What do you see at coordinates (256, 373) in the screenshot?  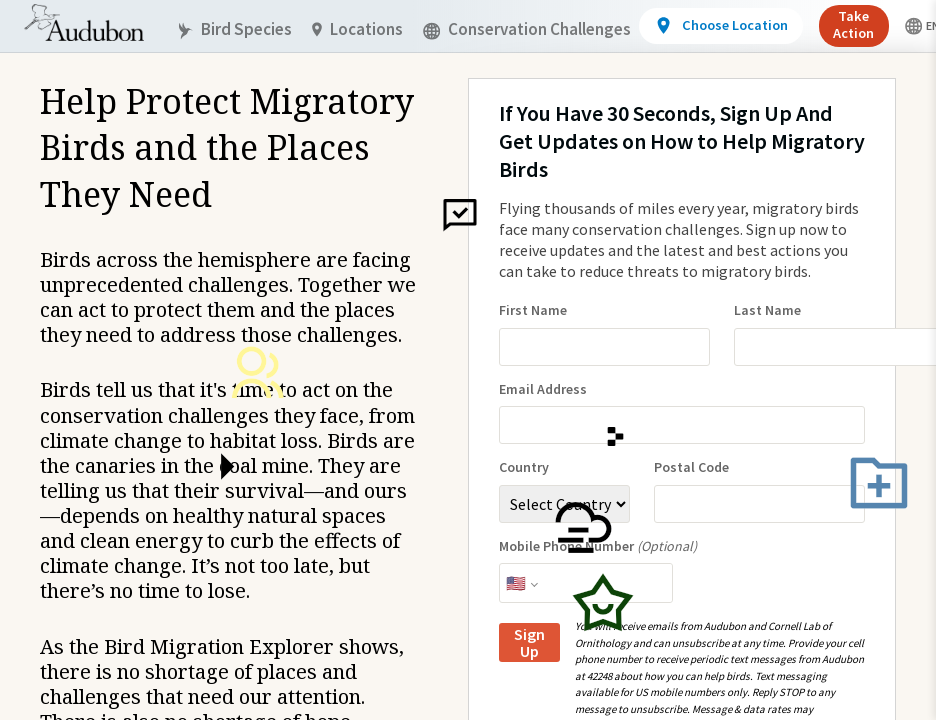 I see `view group members` at bounding box center [256, 373].